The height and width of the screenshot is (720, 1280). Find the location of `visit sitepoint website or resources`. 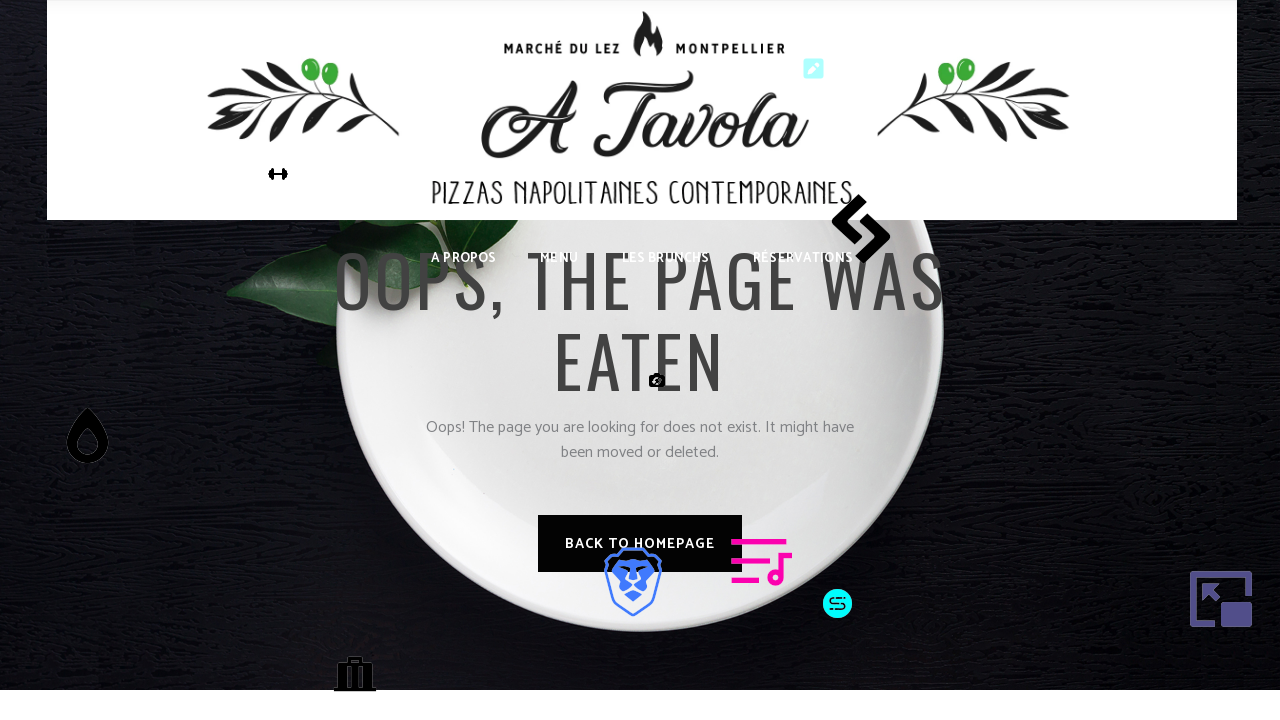

visit sitepoint website or resources is located at coordinates (861, 229).